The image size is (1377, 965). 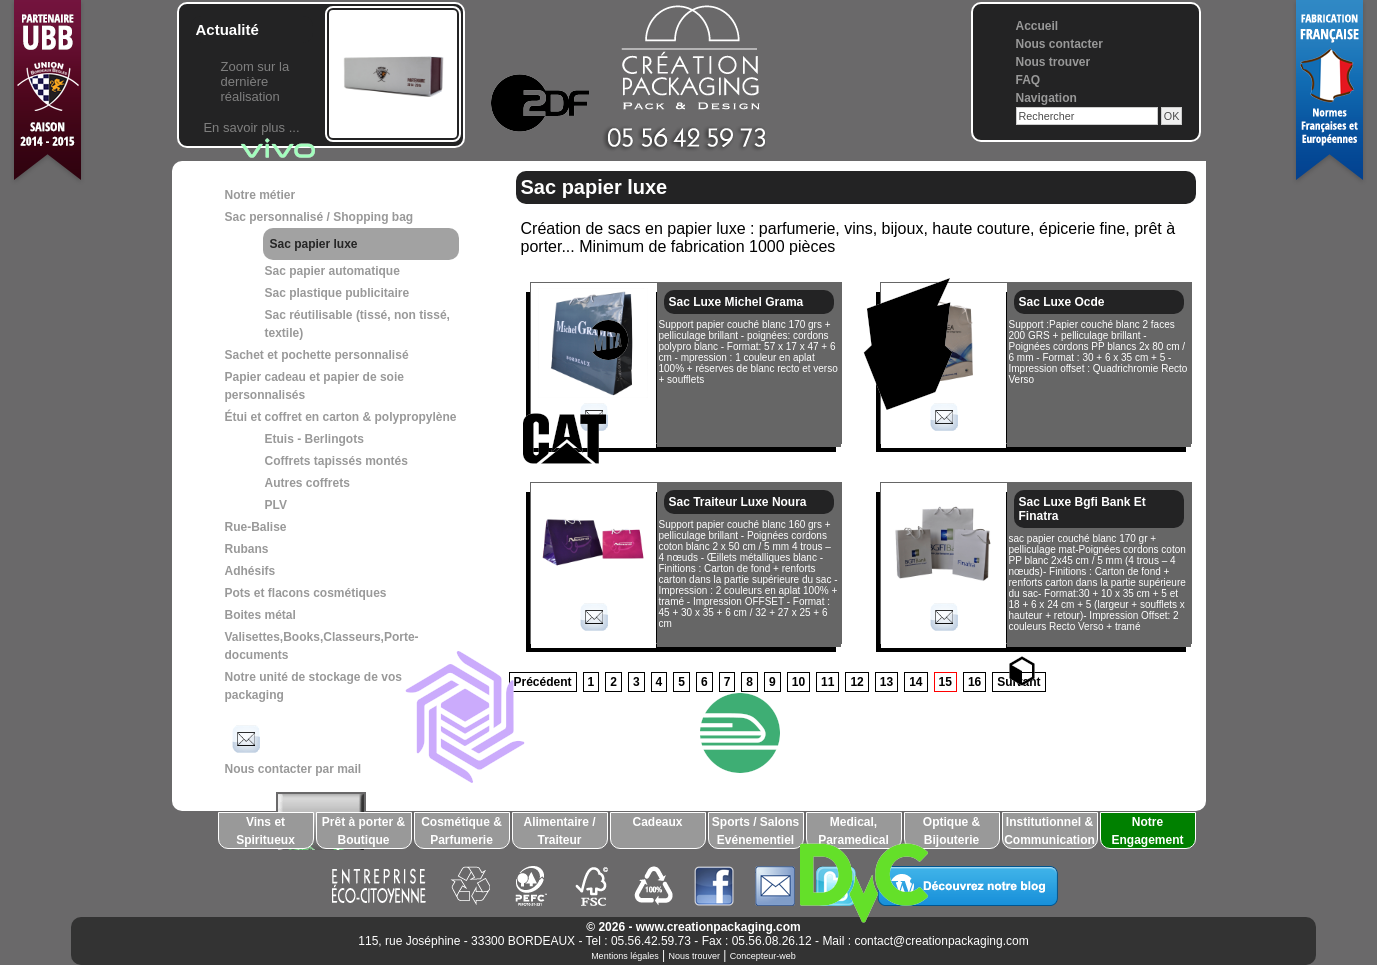 What do you see at coordinates (278, 148) in the screenshot?
I see `vivo brand logo` at bounding box center [278, 148].